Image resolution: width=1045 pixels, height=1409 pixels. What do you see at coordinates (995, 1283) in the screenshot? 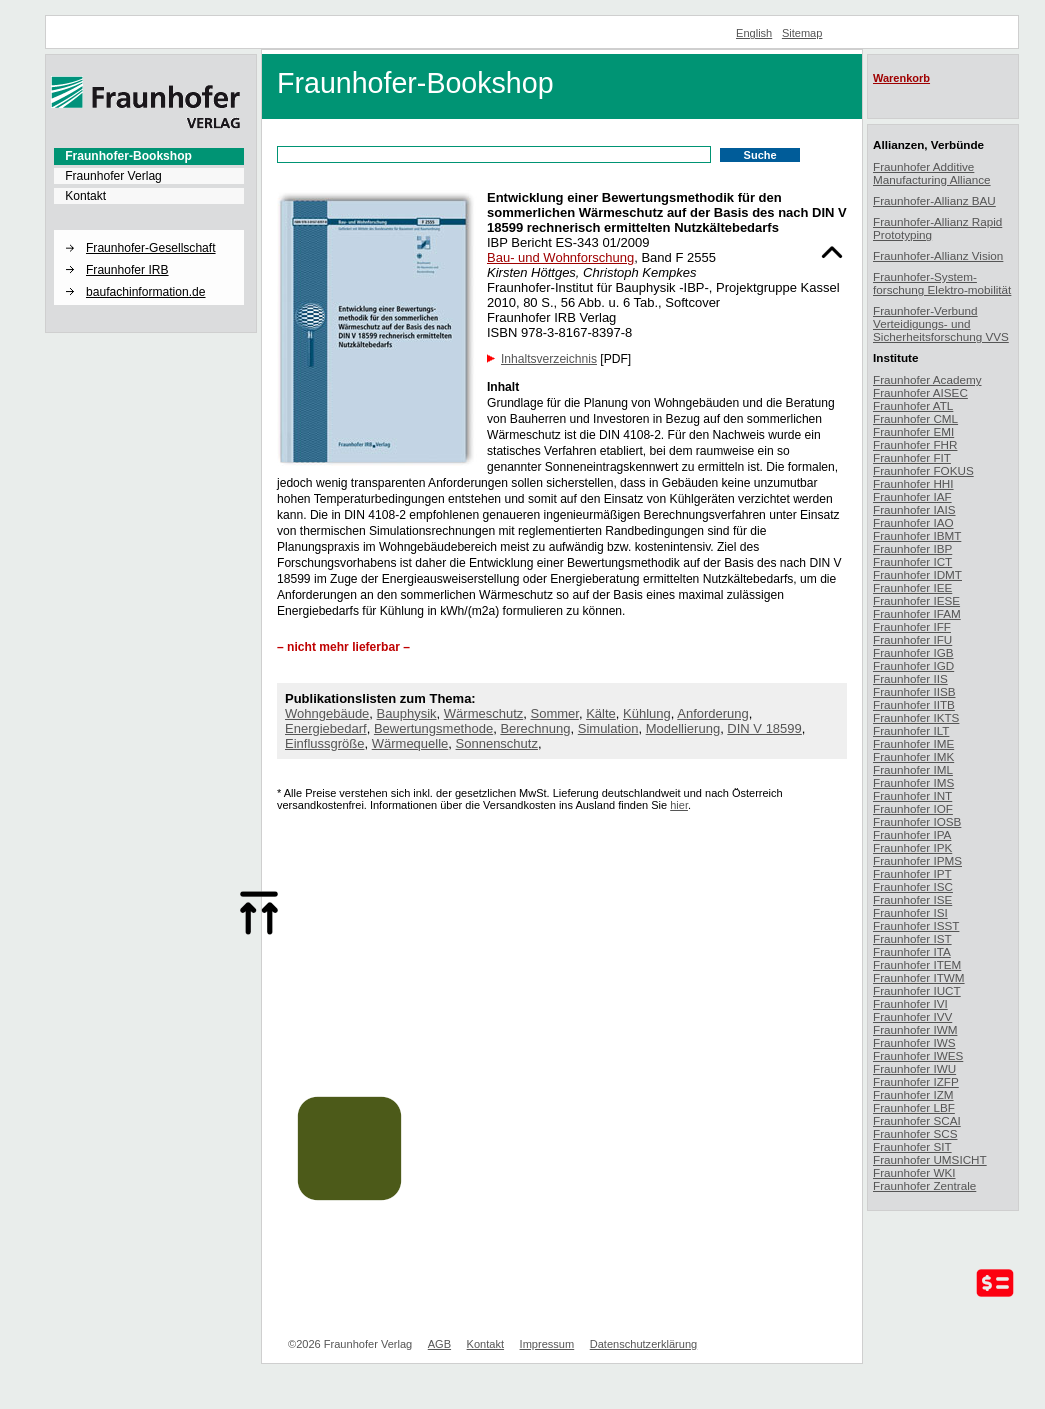
I see `view or manage payment methods` at bounding box center [995, 1283].